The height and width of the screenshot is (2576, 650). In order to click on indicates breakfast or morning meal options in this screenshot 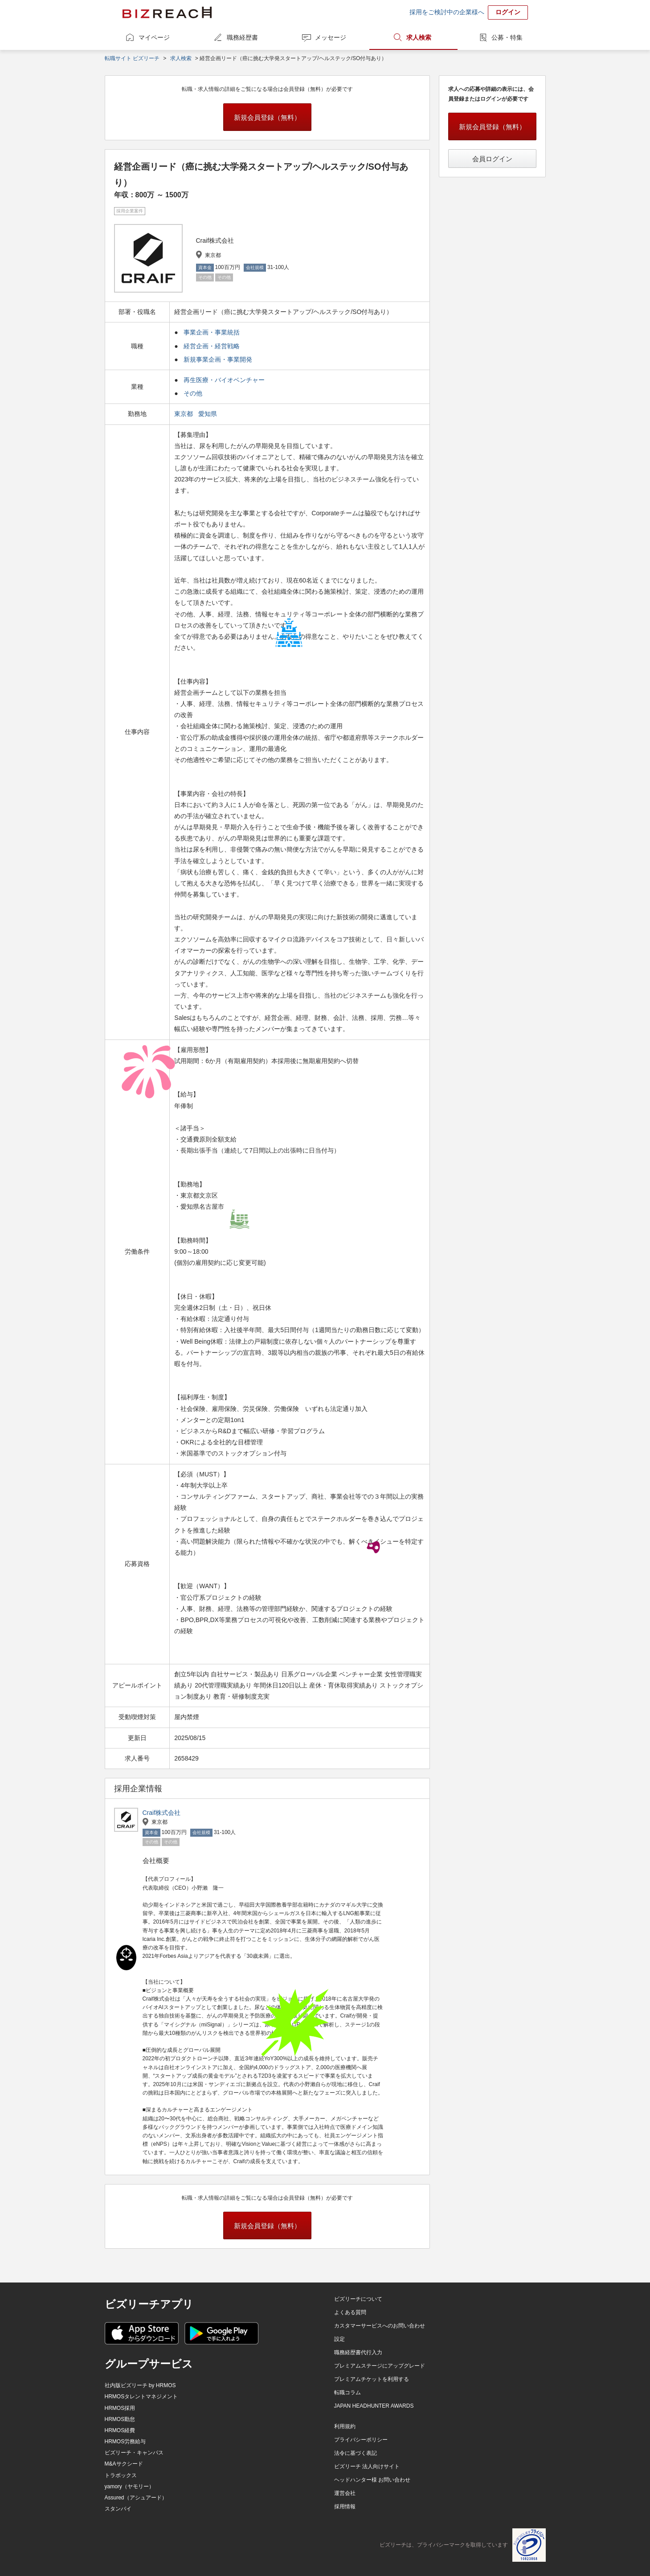, I will do `click(373, 1547)`.